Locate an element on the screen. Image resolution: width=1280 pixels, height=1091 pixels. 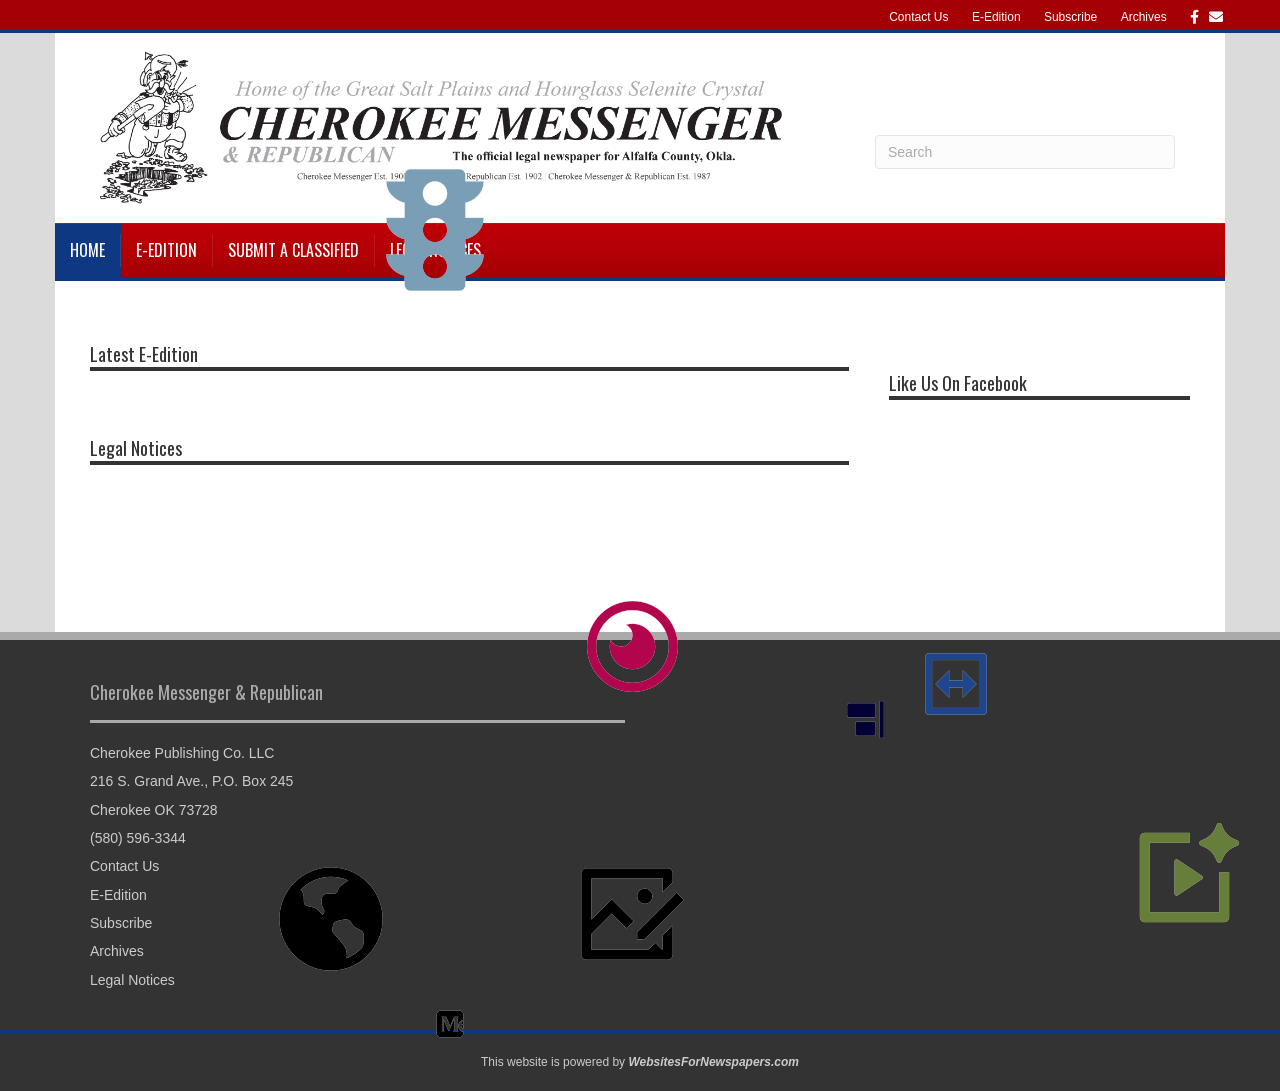
open the Medium app is located at coordinates (450, 1024).